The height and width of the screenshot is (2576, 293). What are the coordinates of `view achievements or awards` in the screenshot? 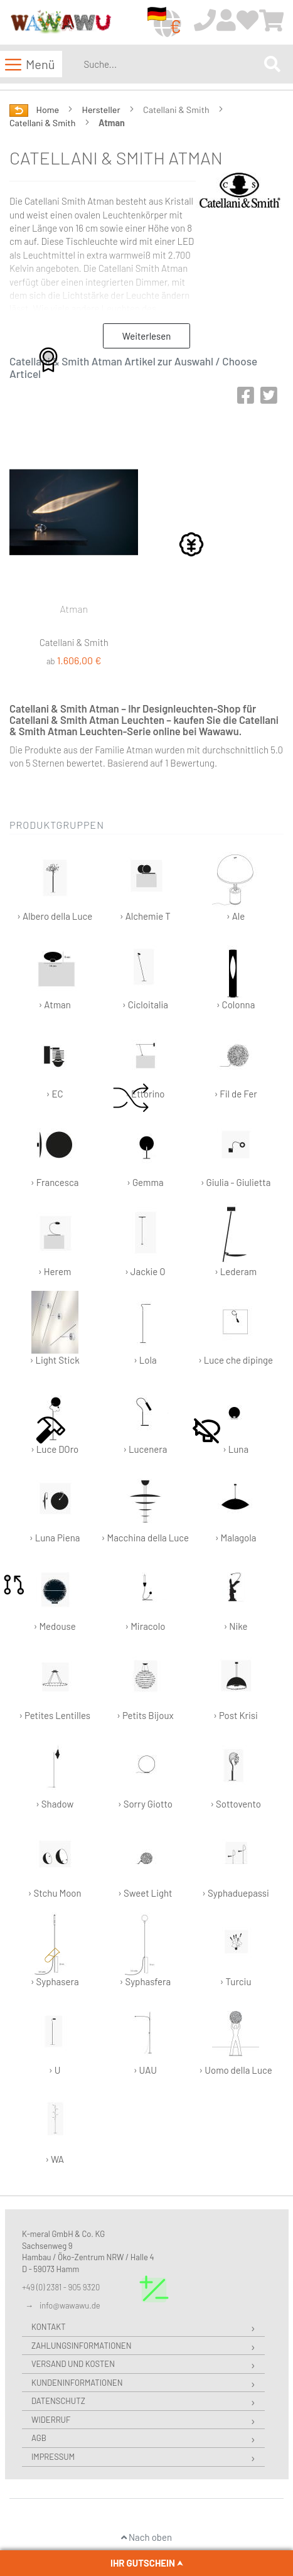 It's located at (48, 360).